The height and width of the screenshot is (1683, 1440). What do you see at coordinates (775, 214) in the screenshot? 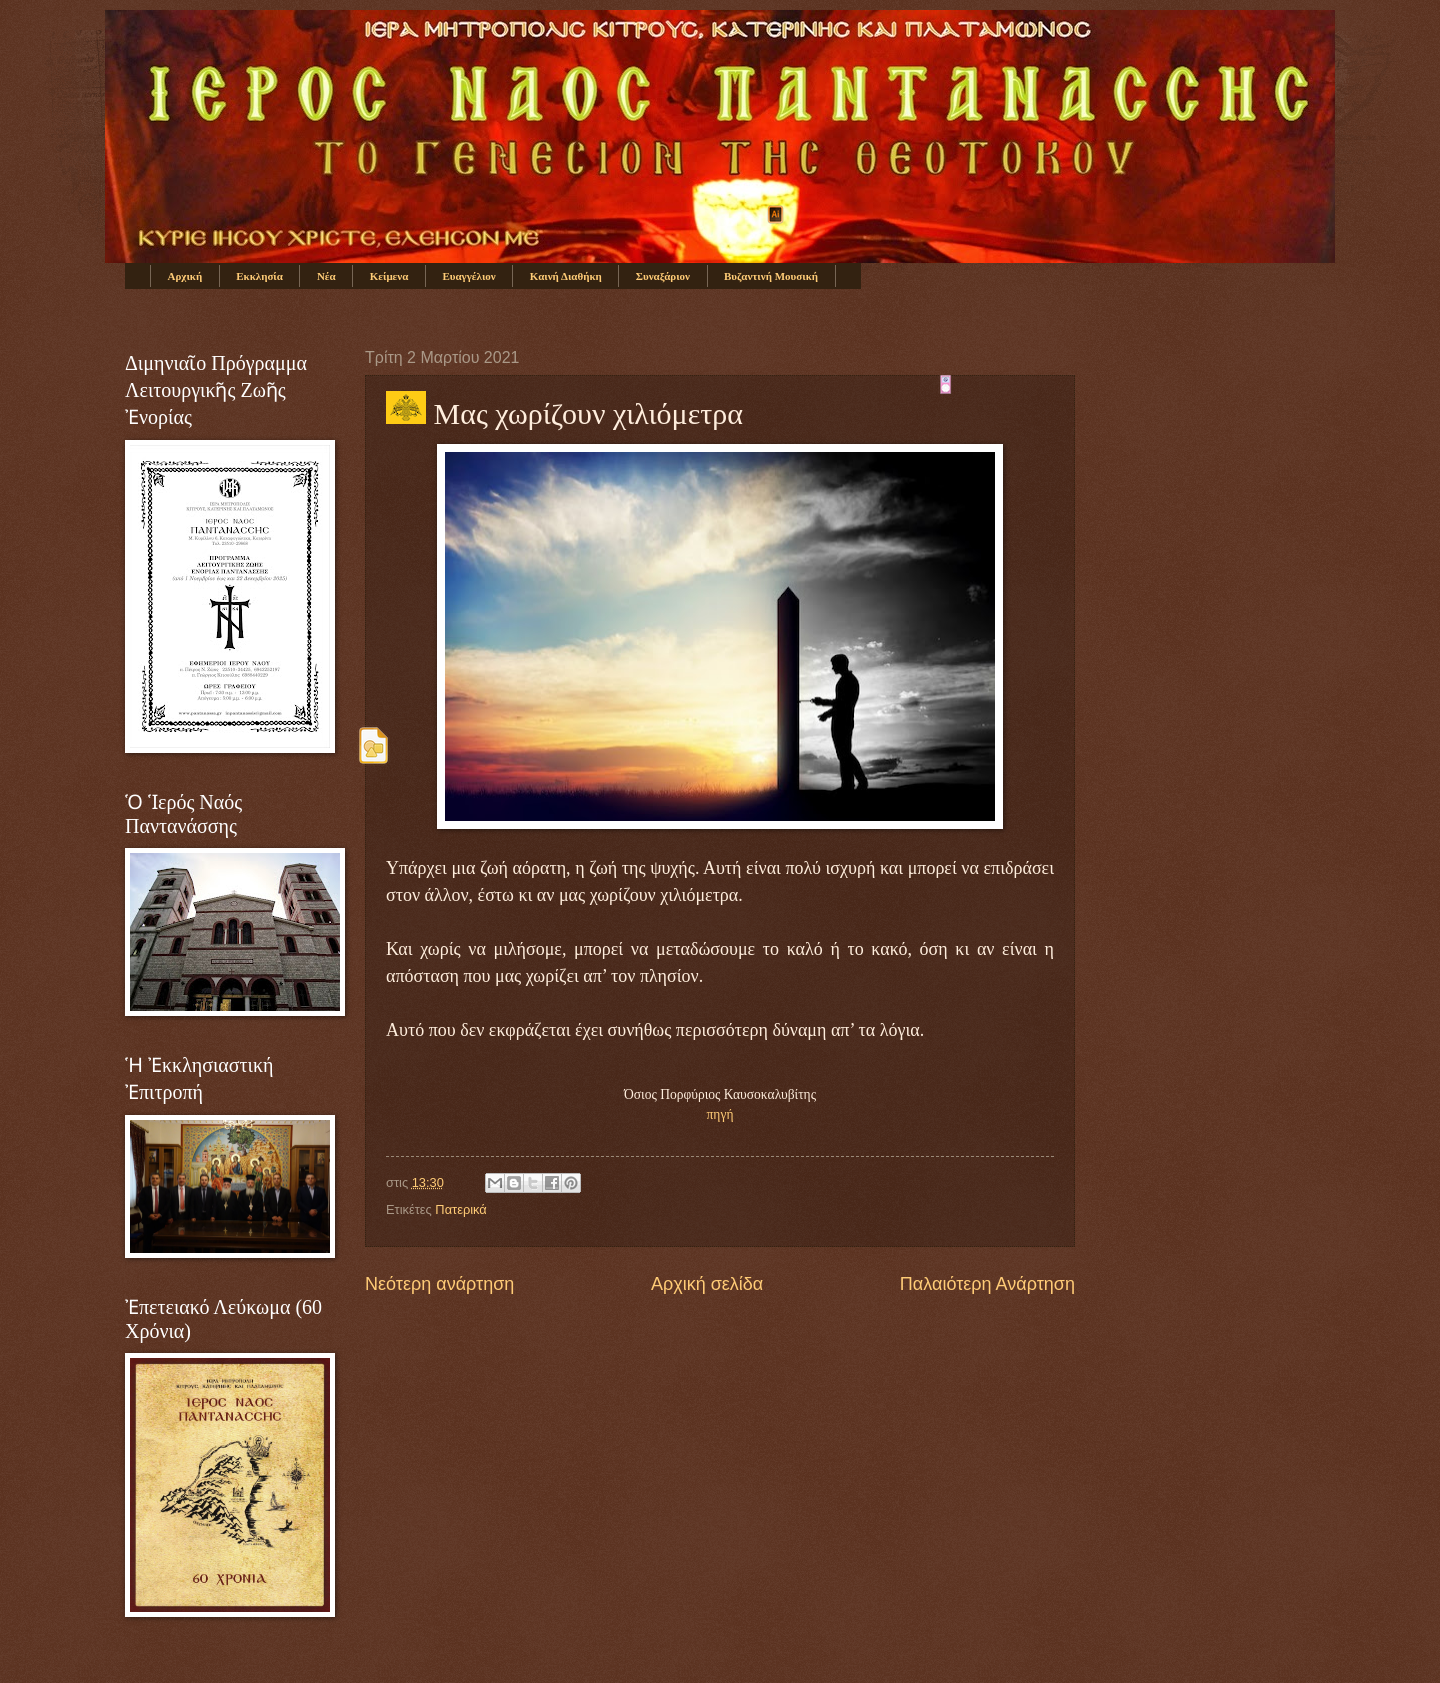
I see `open an Adobe Illustrator file` at bounding box center [775, 214].